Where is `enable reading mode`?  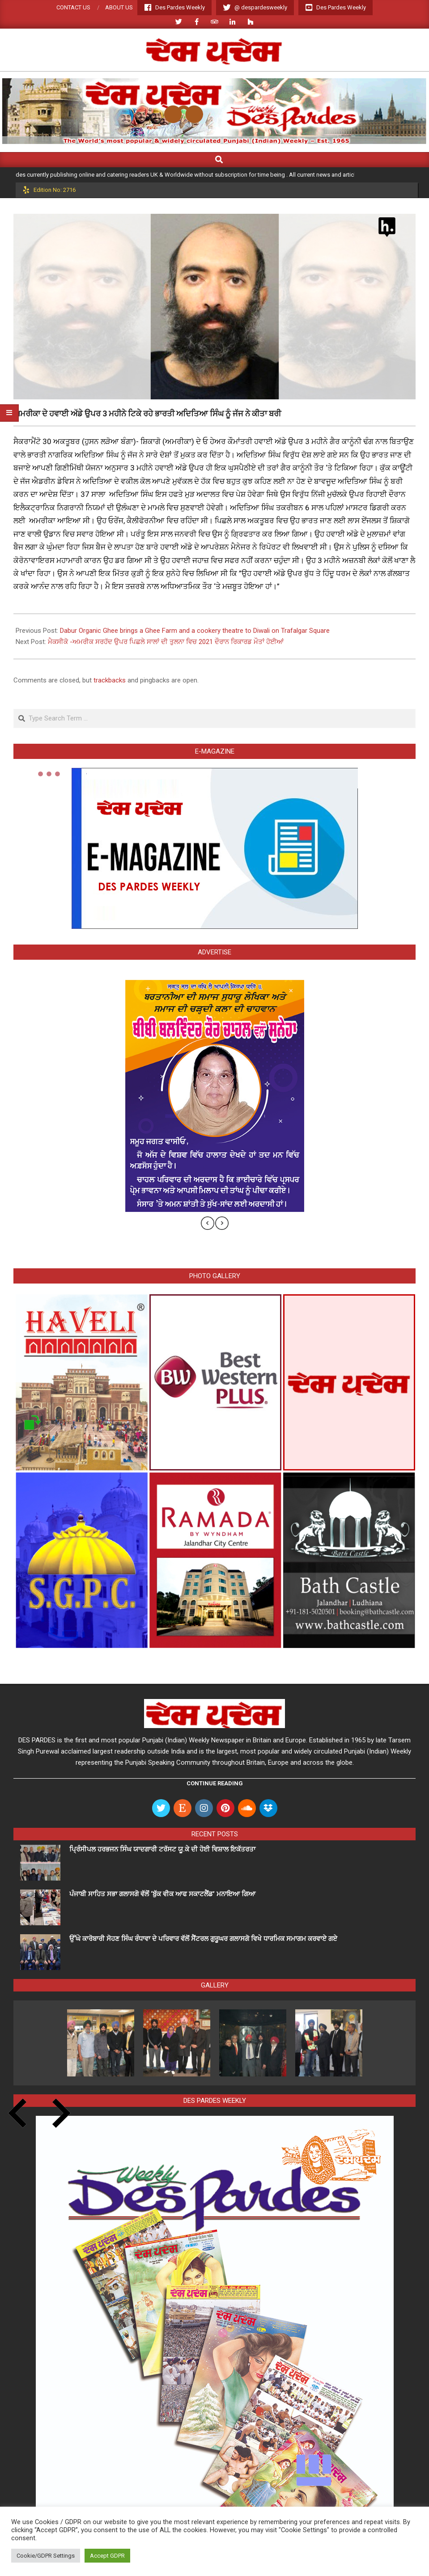
enable reading mode is located at coordinates (183, 114).